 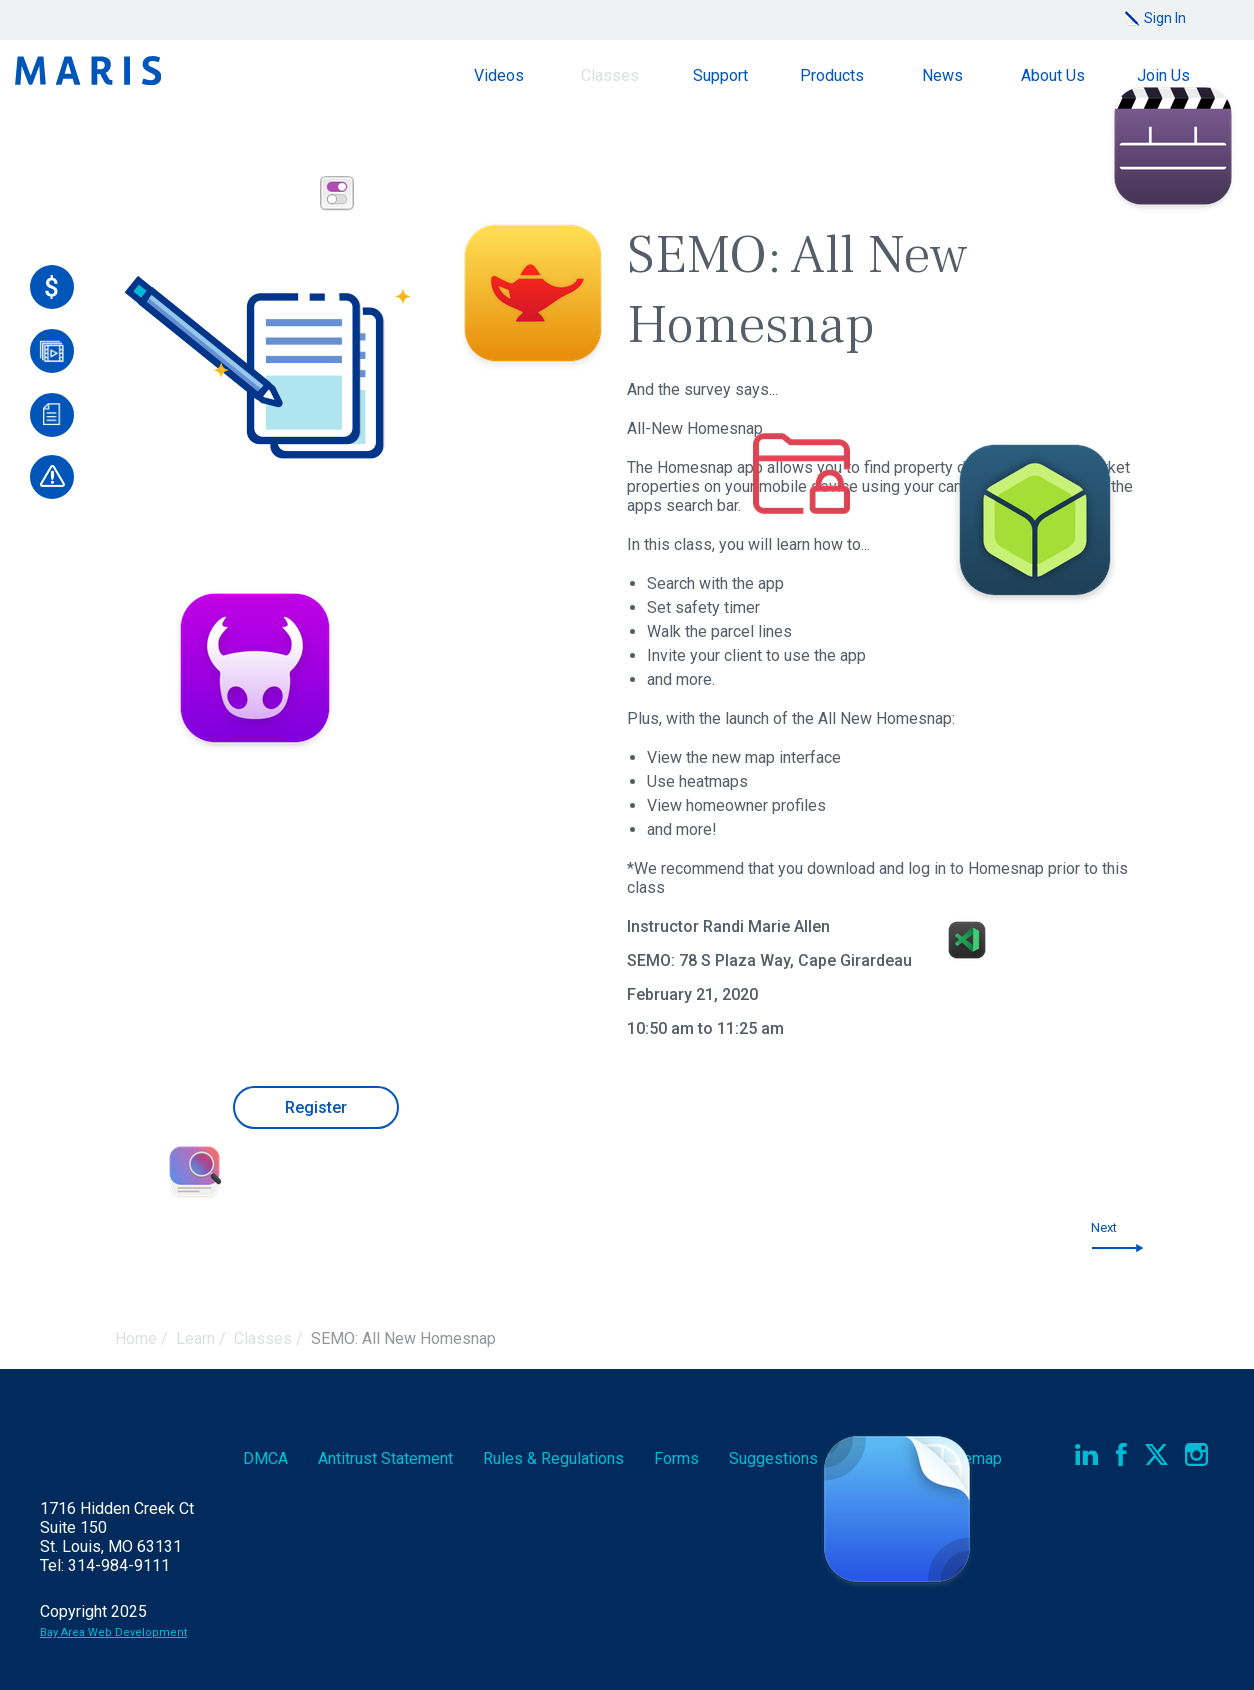 I want to click on open hot corners system preferences, so click(x=897, y=1509).